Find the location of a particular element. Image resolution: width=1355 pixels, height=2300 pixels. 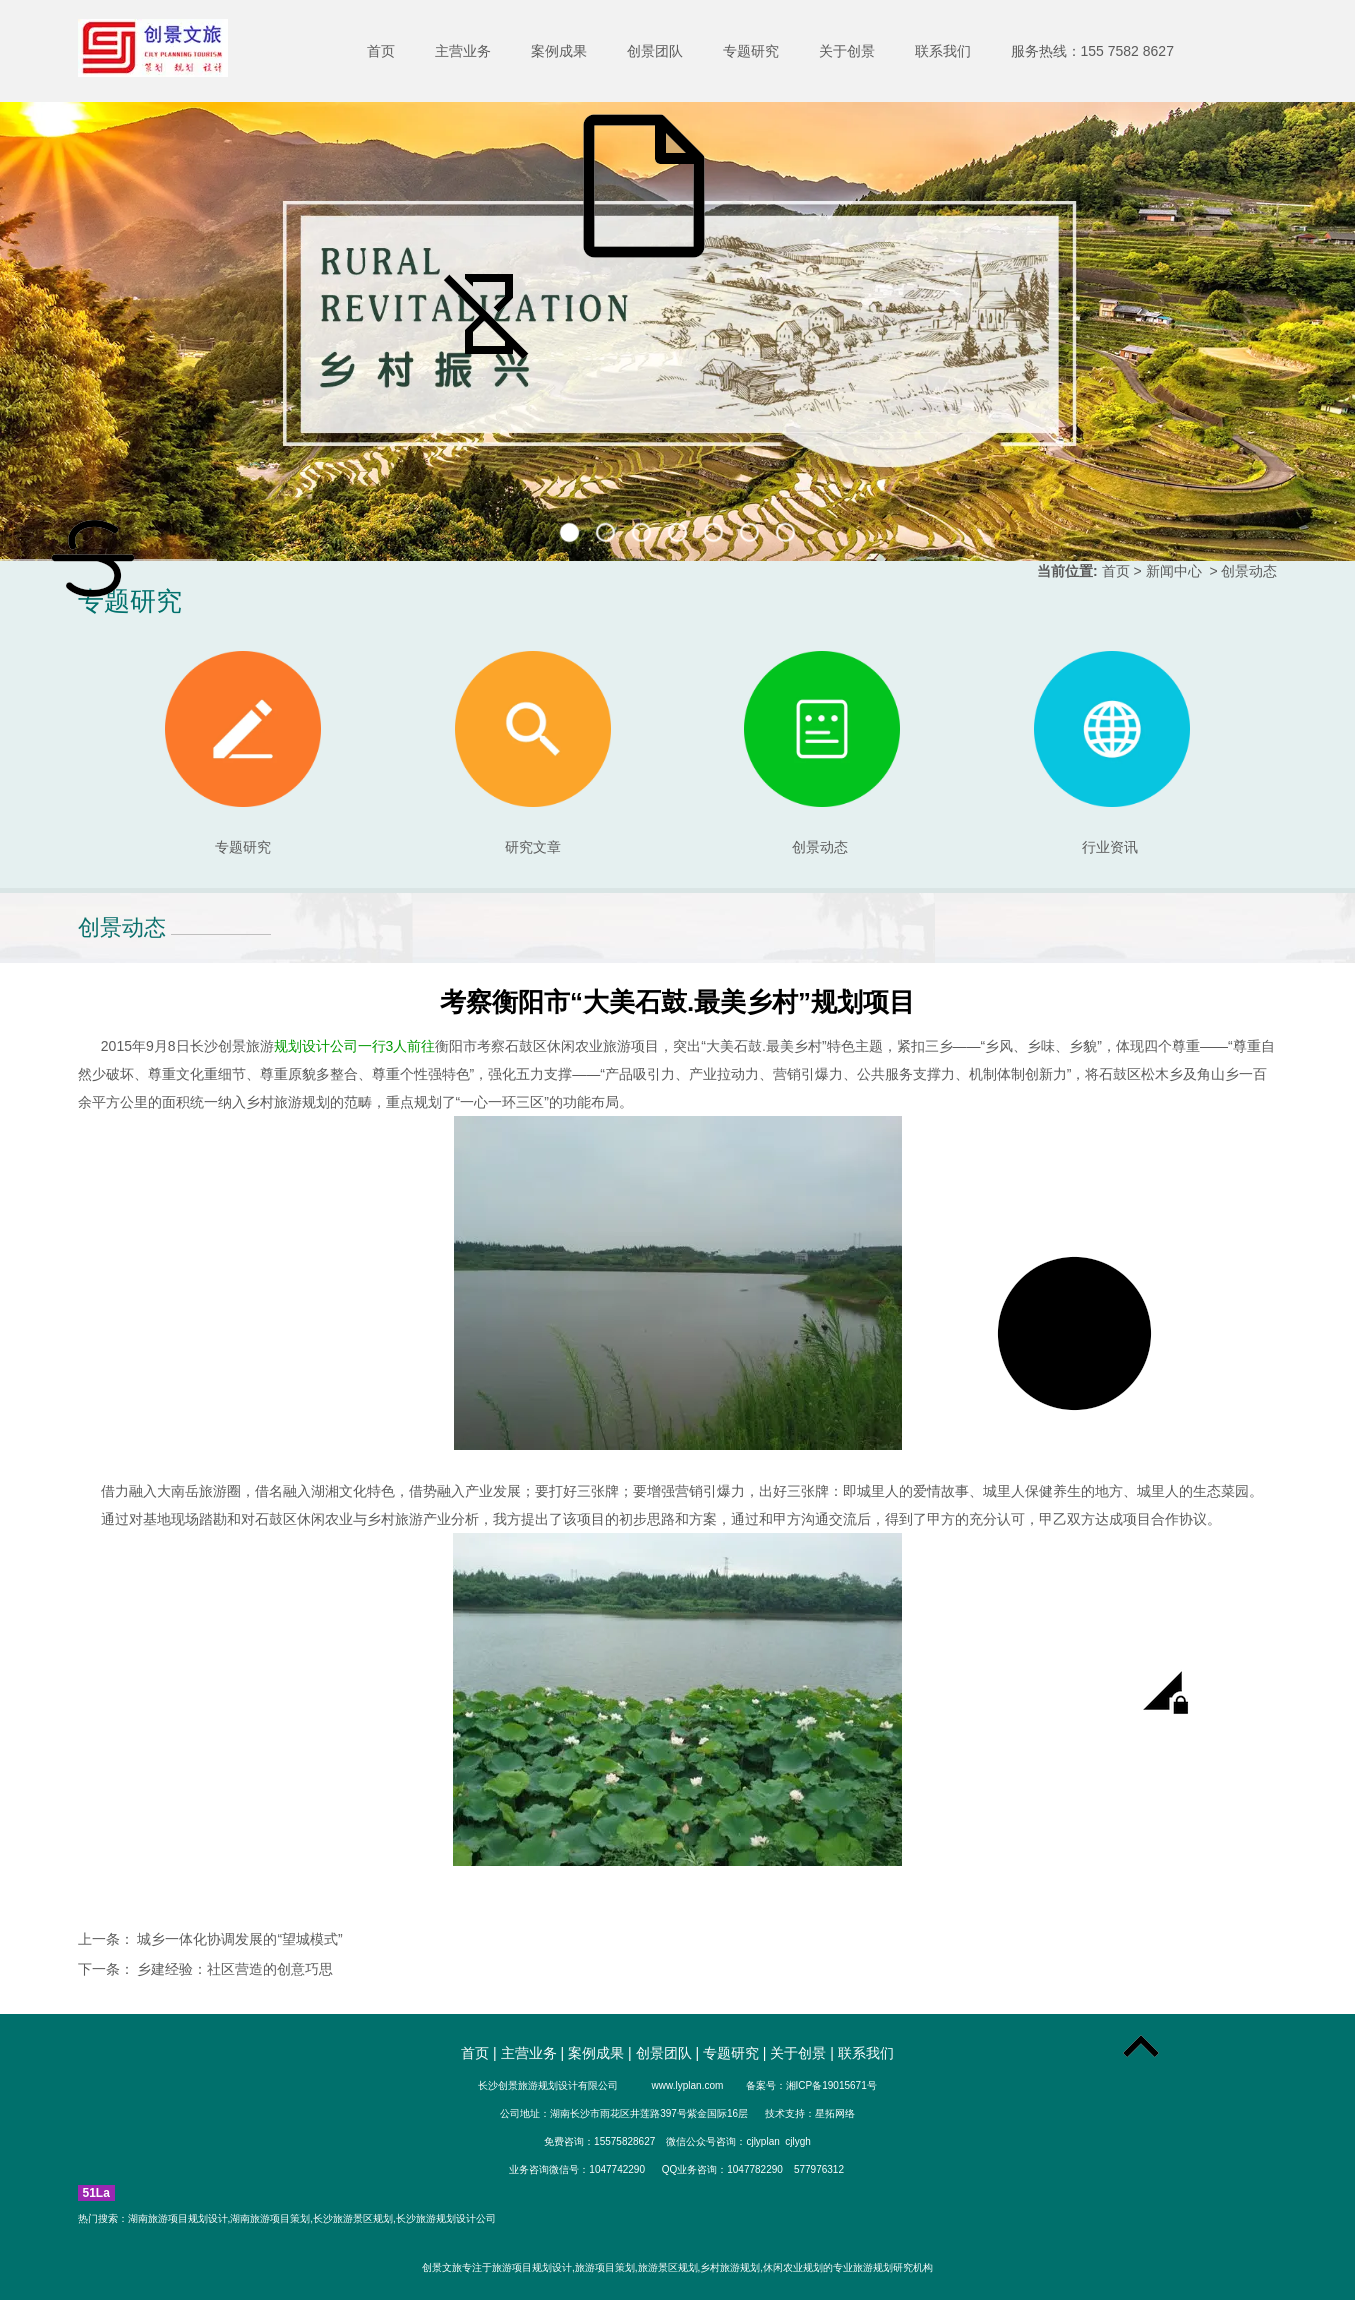

indicates a selected or active state is located at coordinates (1074, 1333).